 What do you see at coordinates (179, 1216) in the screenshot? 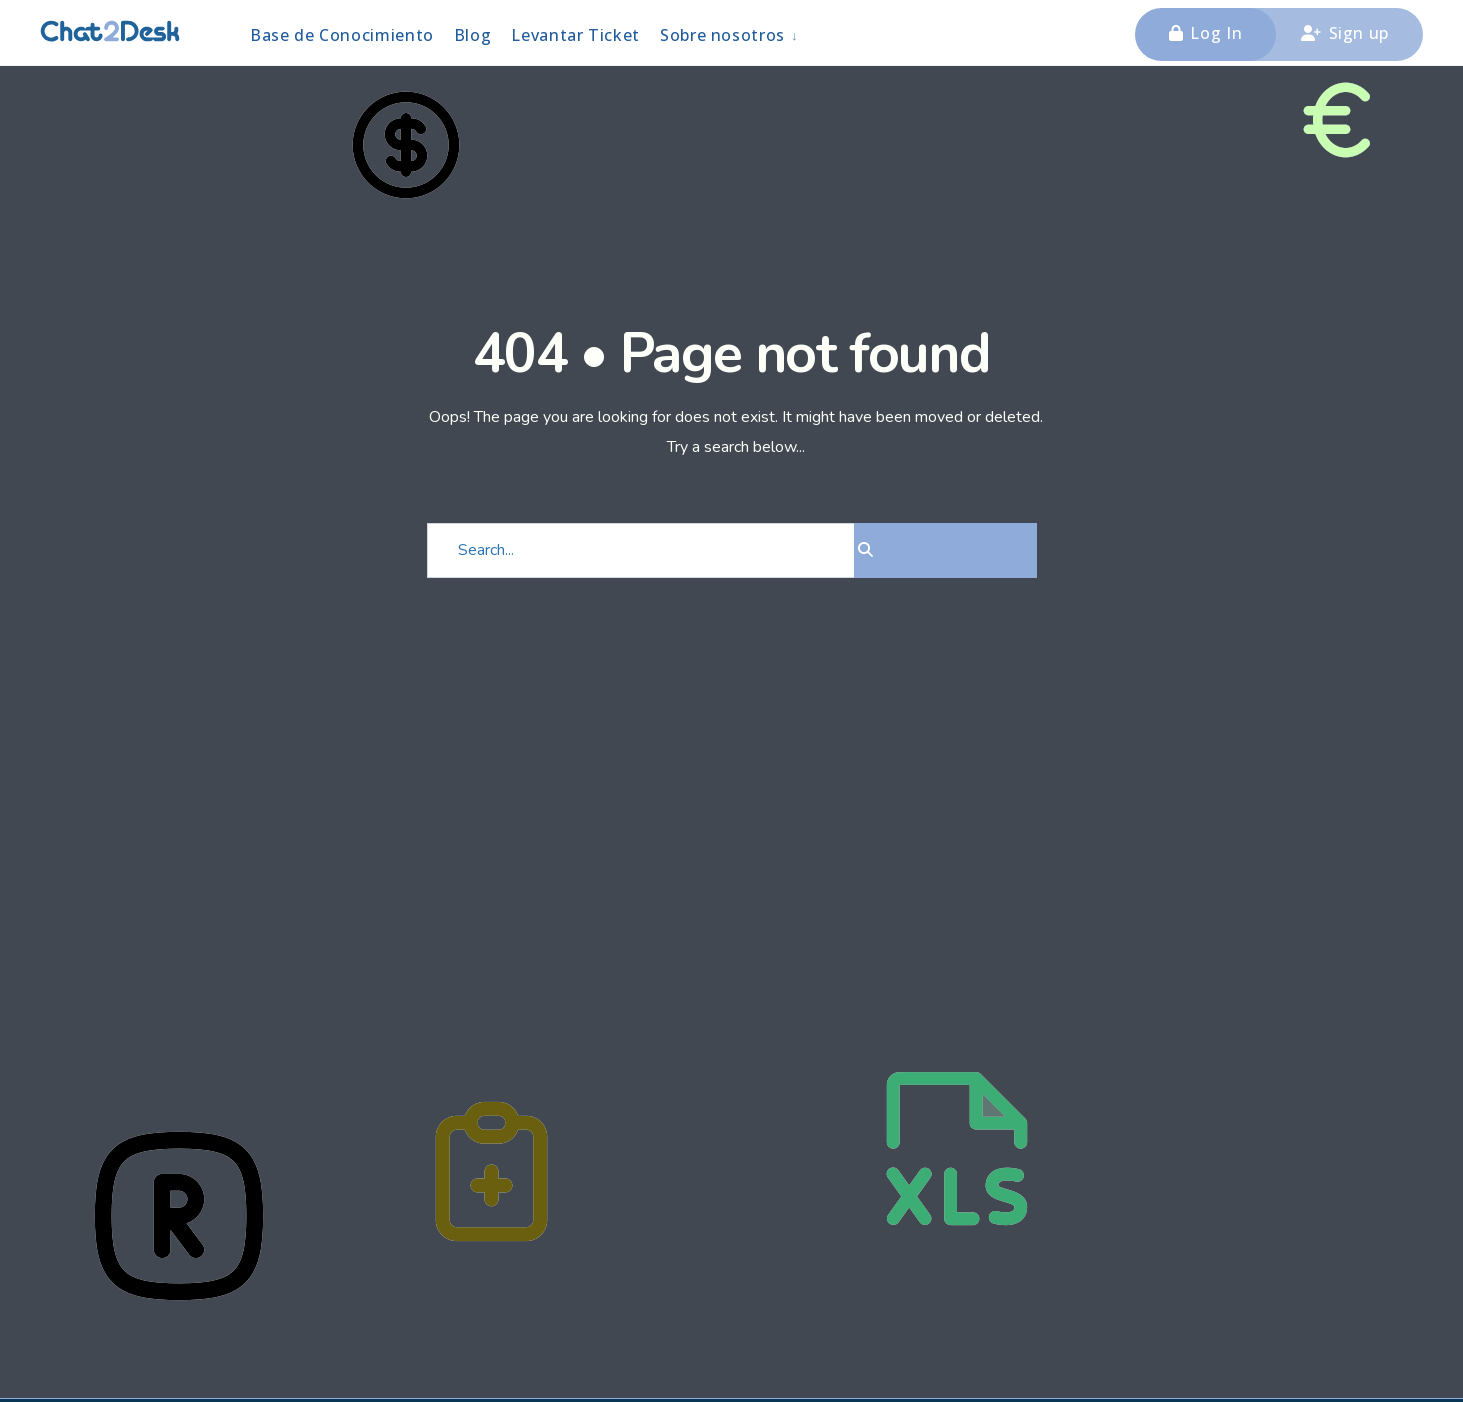
I see `indicates registered trademark or rights reserved` at bounding box center [179, 1216].